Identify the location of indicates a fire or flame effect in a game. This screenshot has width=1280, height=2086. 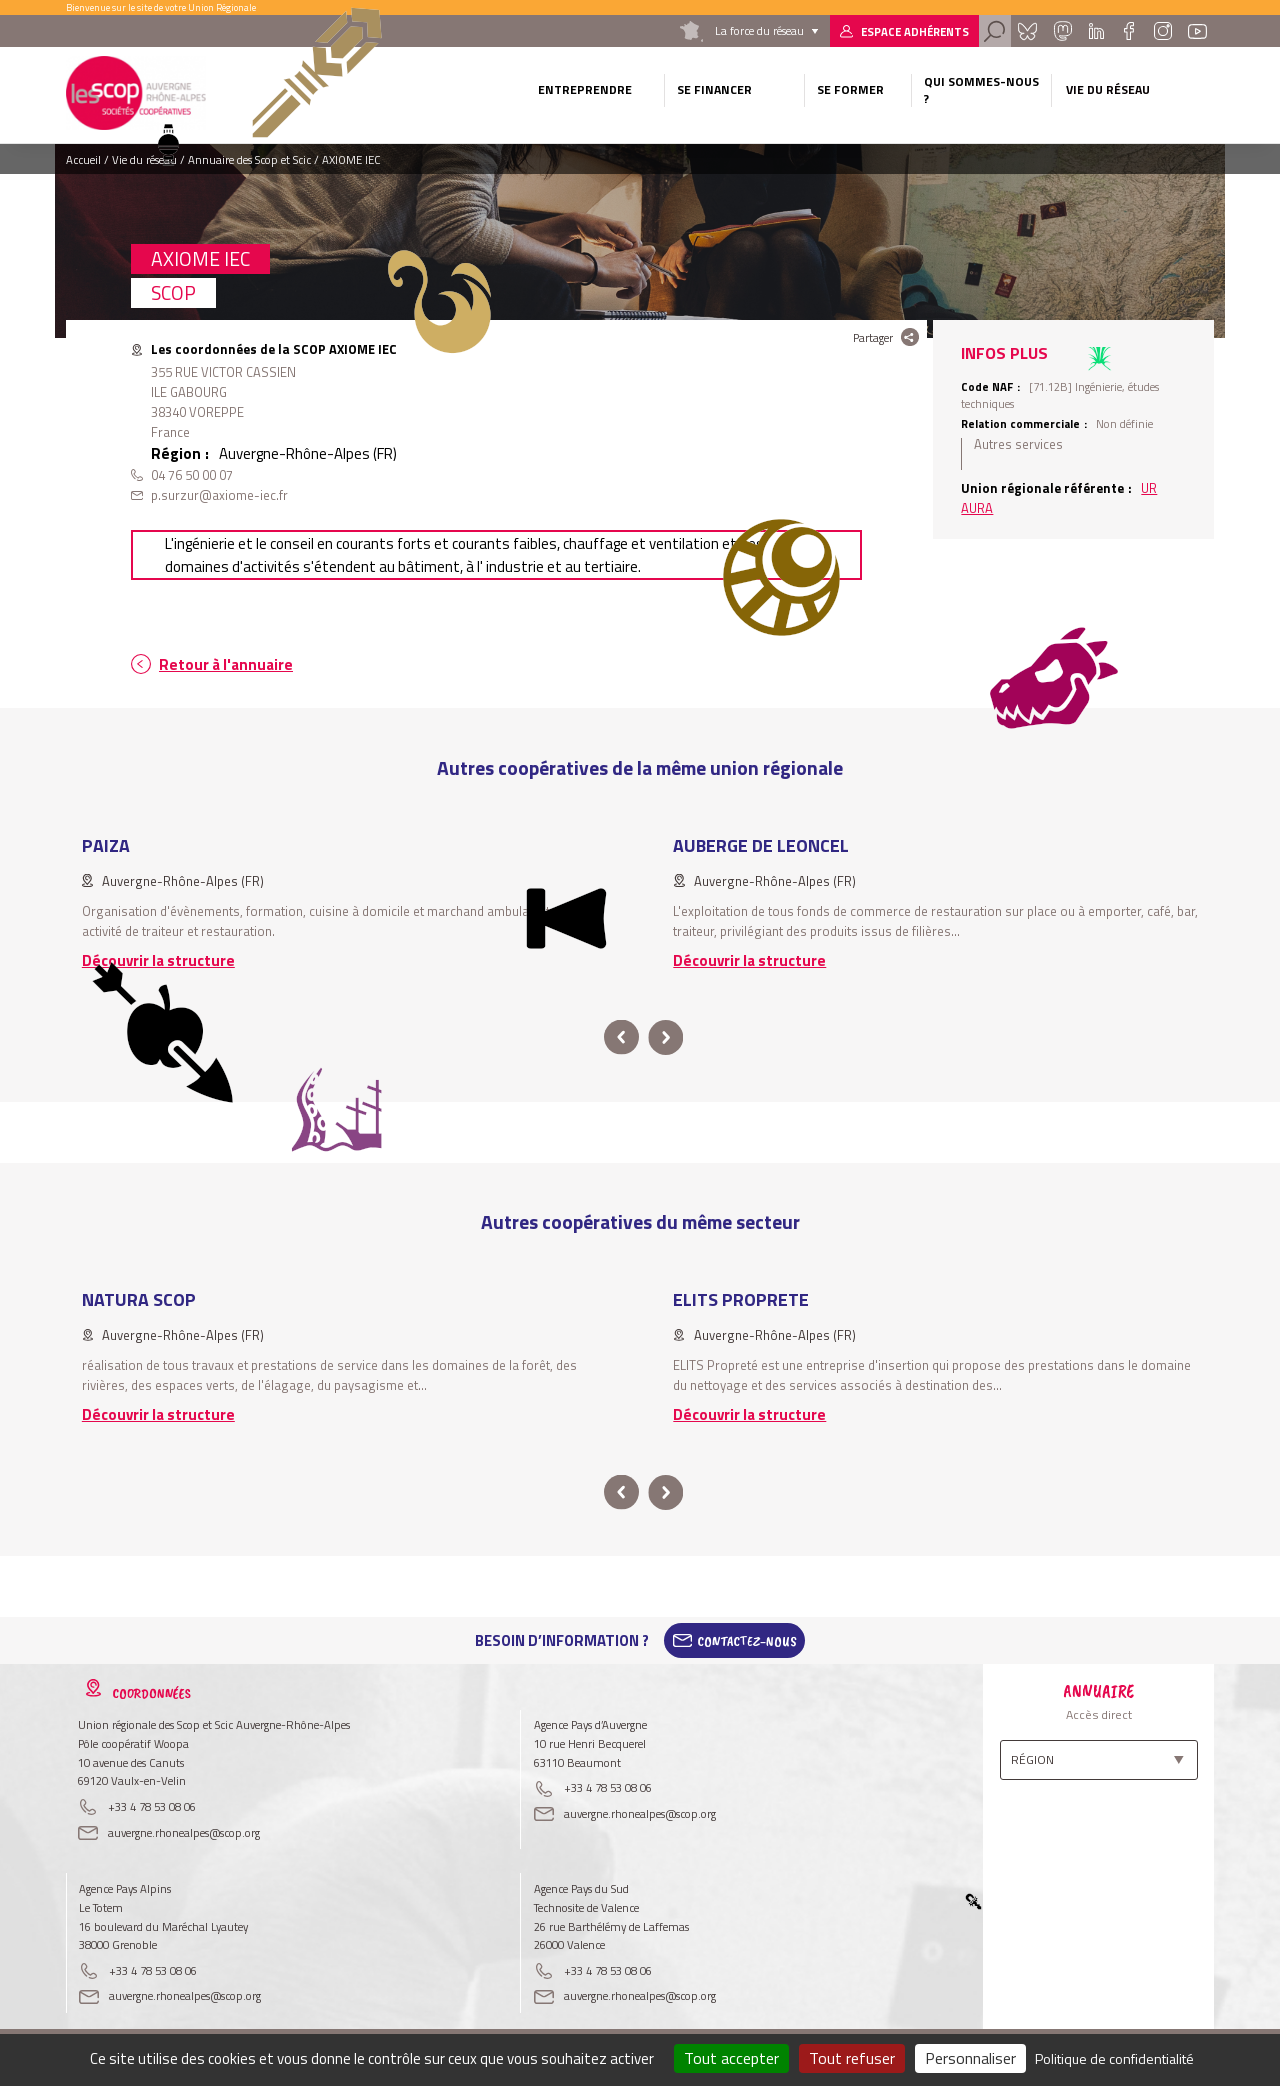
(440, 301).